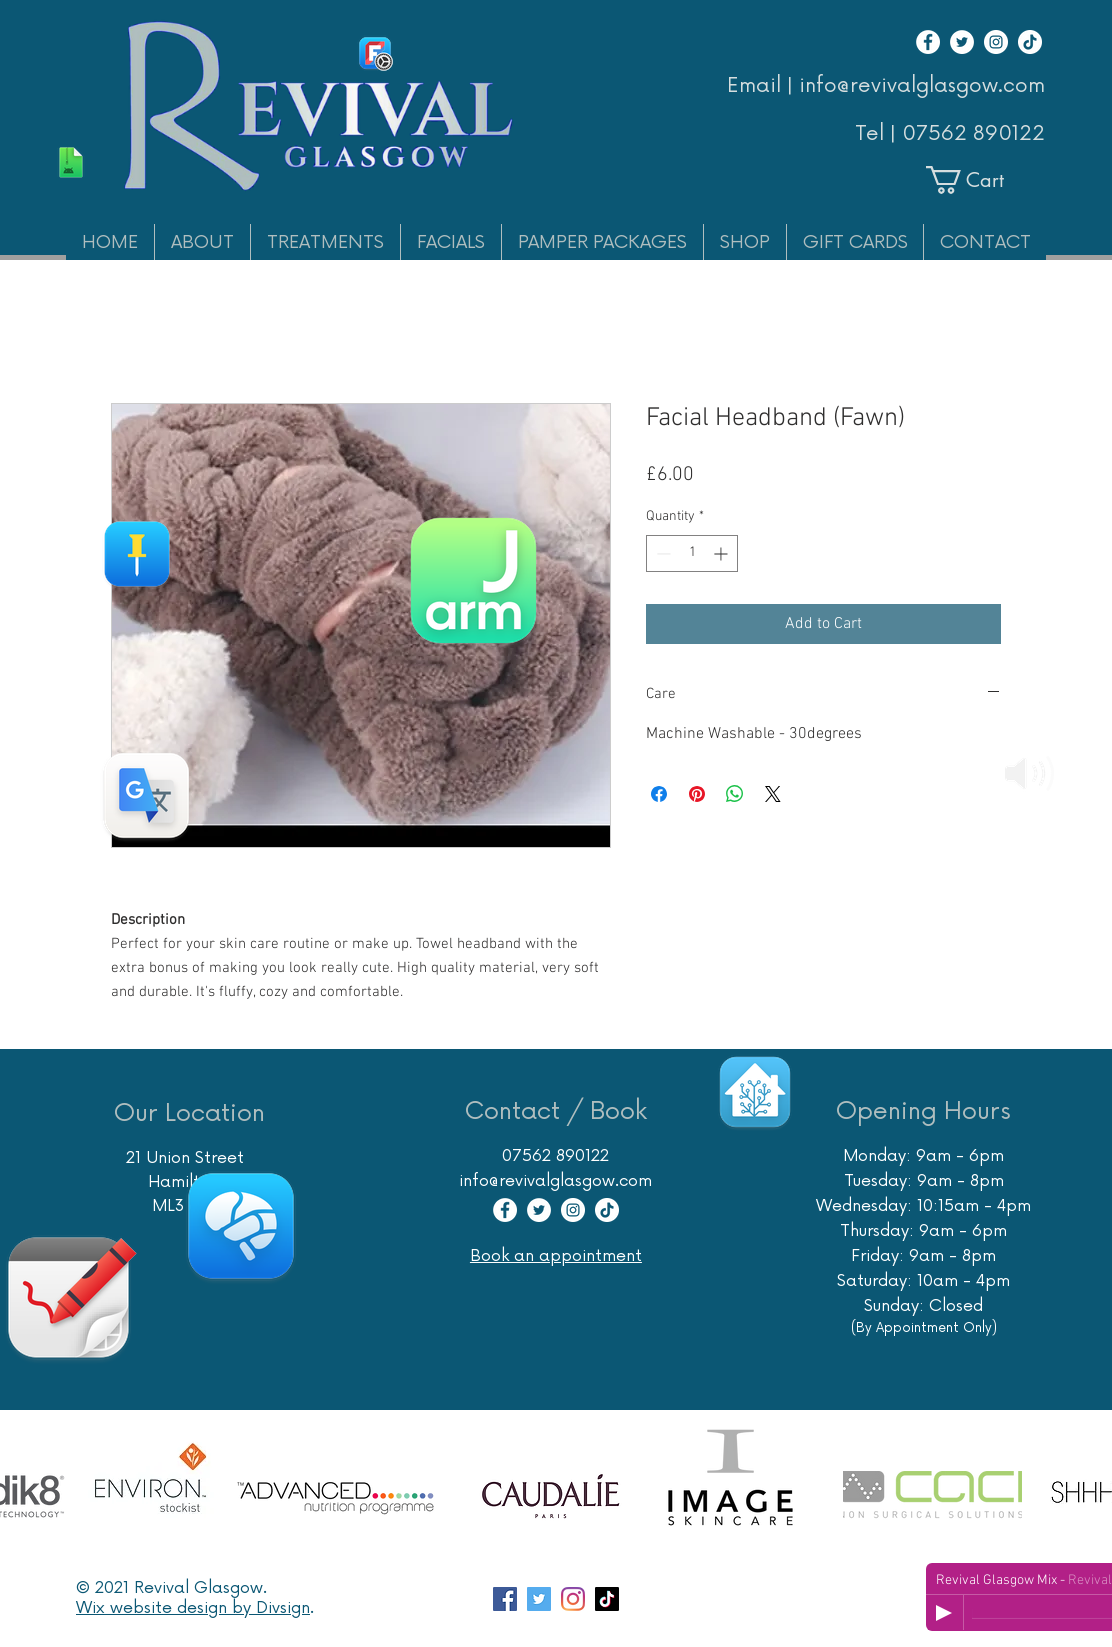  Describe the element at coordinates (137, 554) in the screenshot. I see `open pinapp for saving and organizing pins` at that location.